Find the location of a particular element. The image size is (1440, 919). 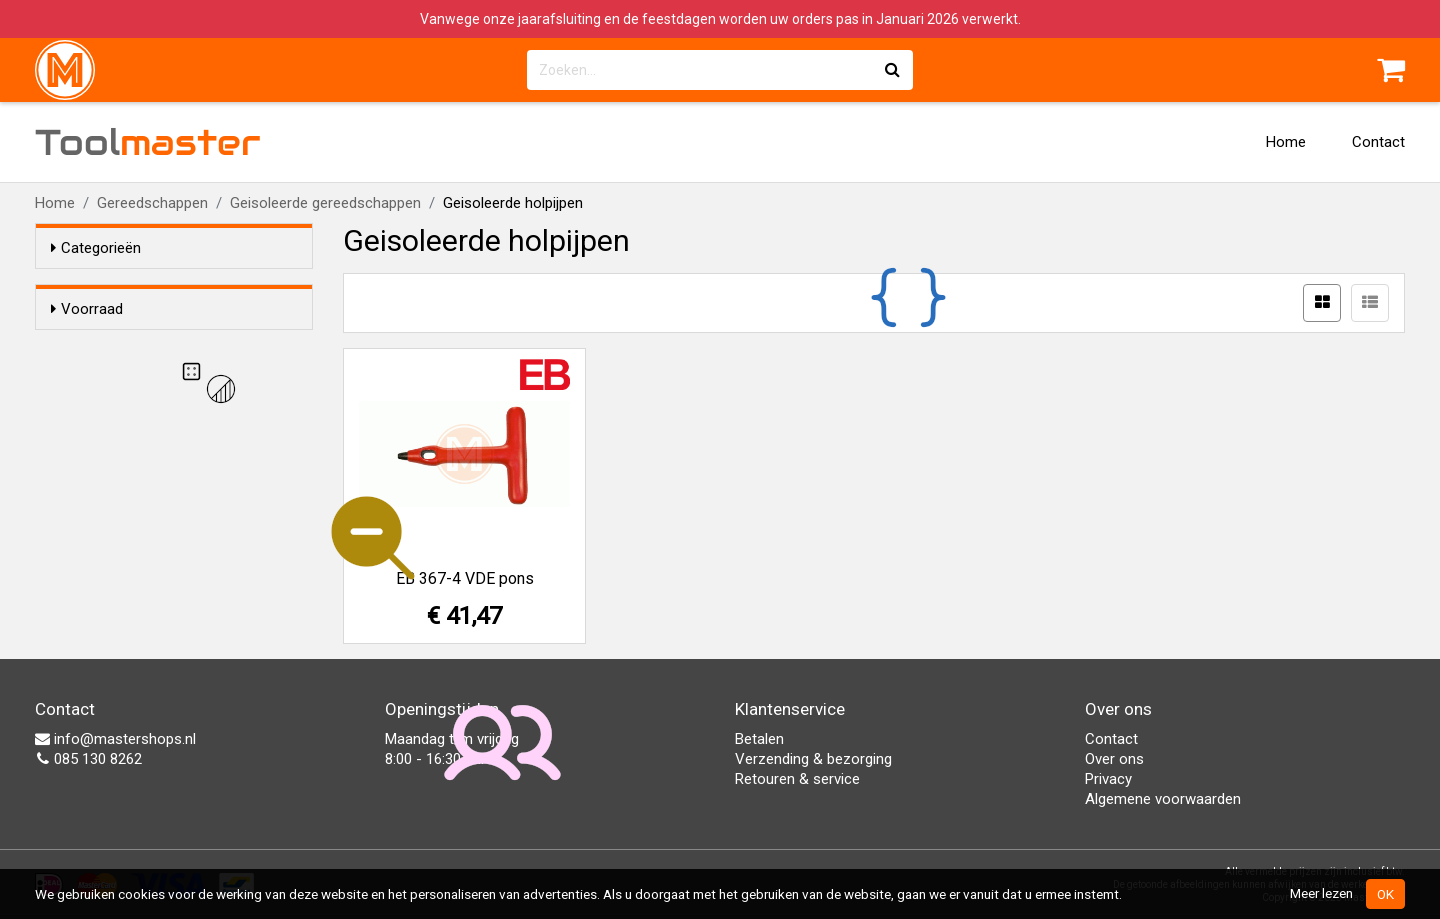

view or edit code is located at coordinates (908, 297).